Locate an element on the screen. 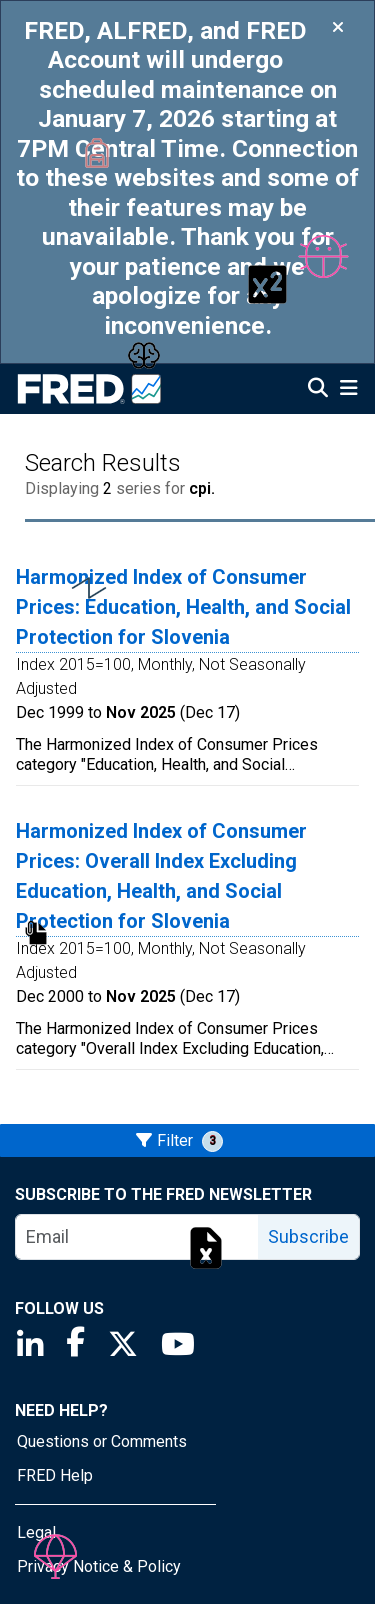  apply superscript formatting to selected text is located at coordinates (267, 284).